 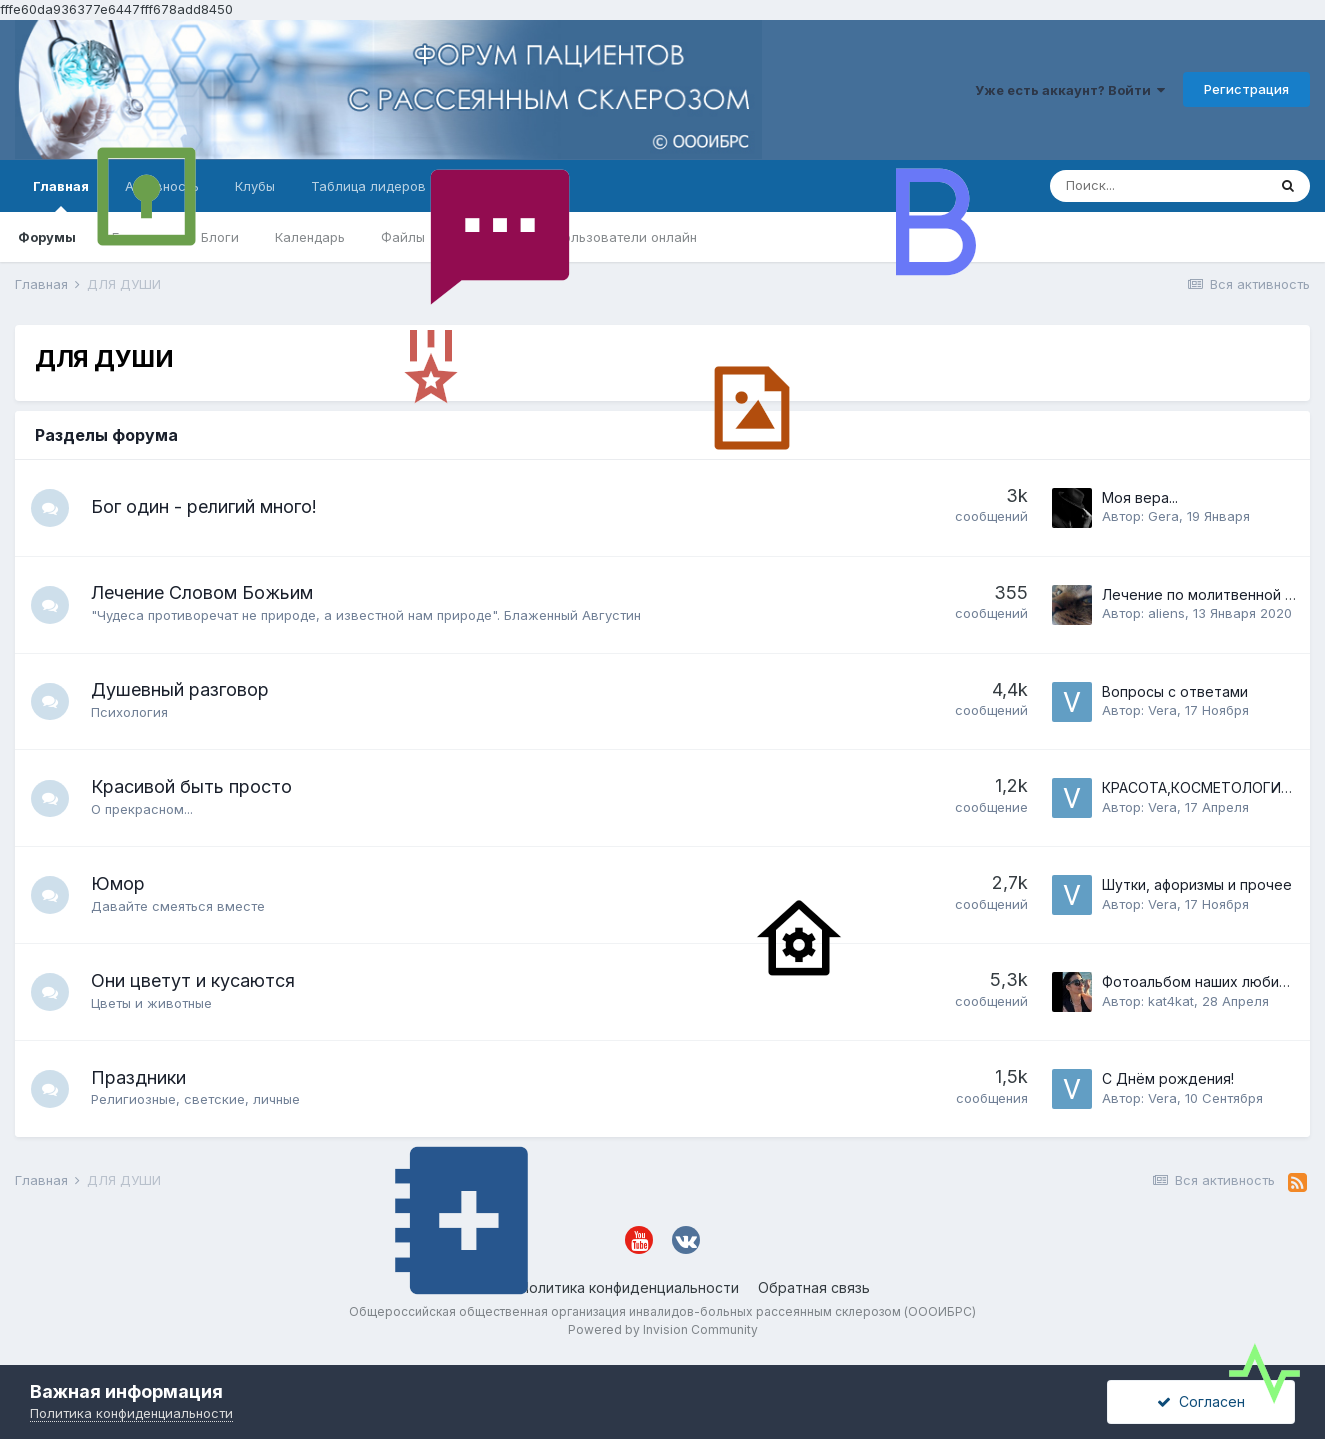 I want to click on view health or heart rate data, so click(x=1264, y=1373).